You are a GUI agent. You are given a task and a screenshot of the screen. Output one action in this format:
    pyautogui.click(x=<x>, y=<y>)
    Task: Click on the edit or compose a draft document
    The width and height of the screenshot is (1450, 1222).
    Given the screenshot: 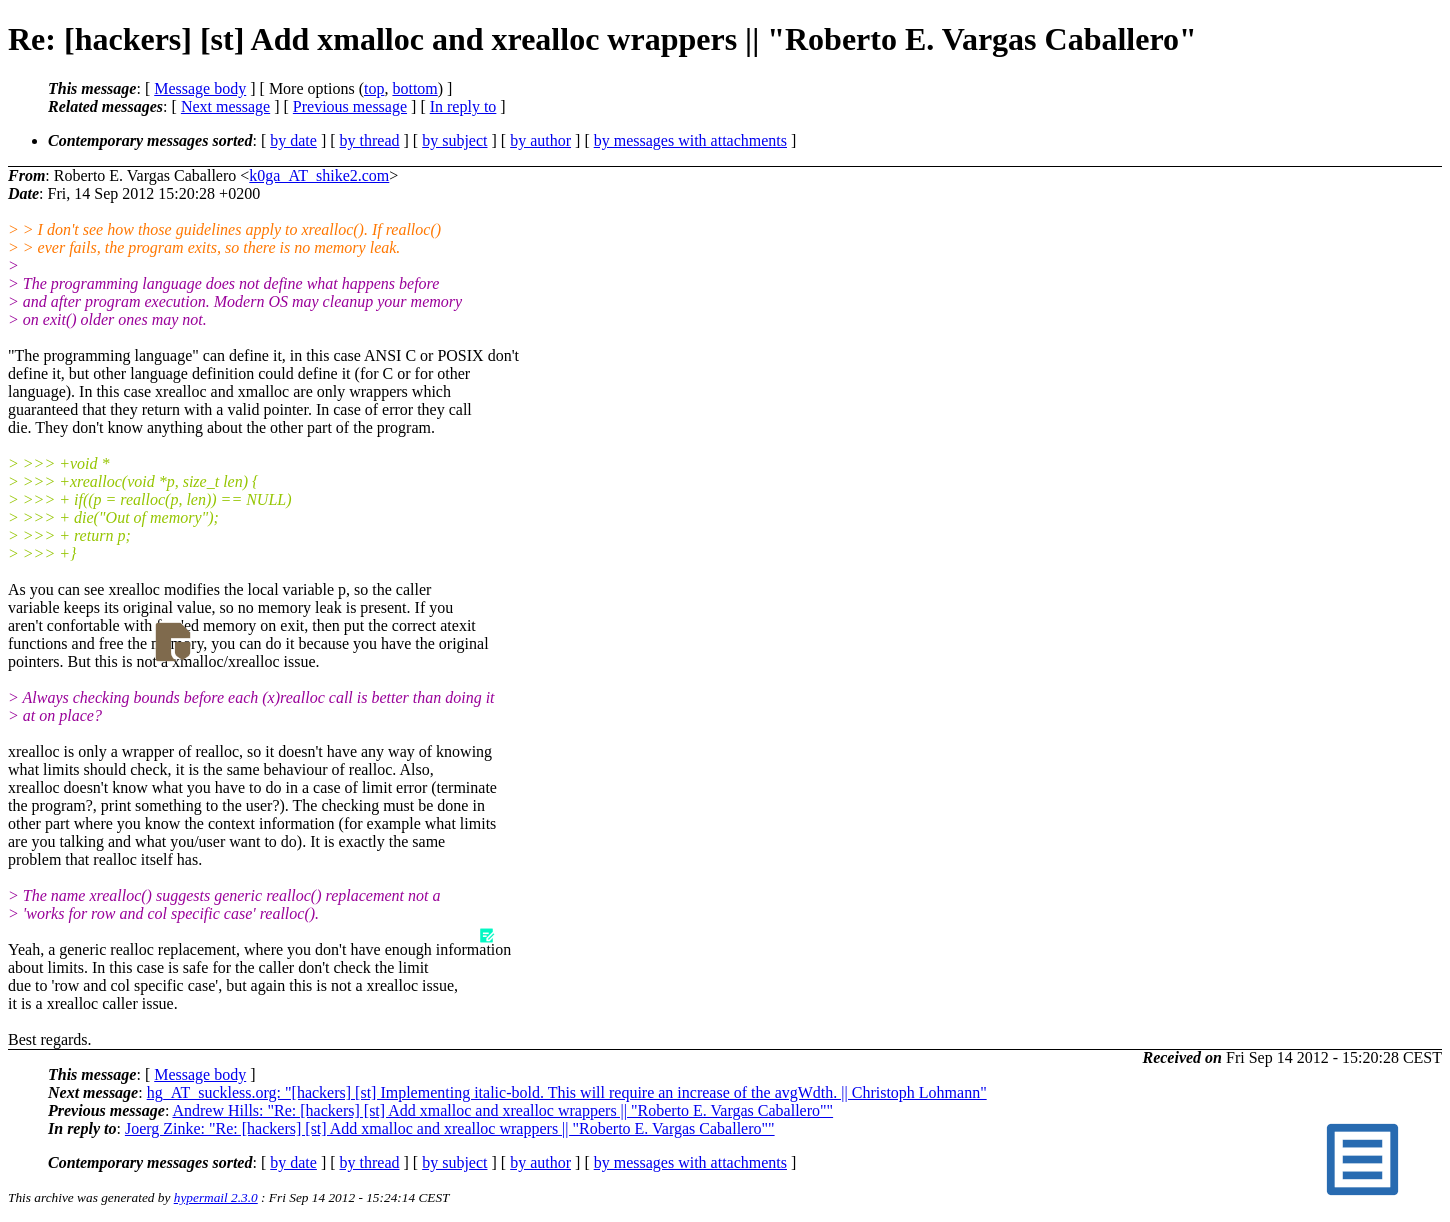 What is the action you would take?
    pyautogui.click(x=486, y=935)
    